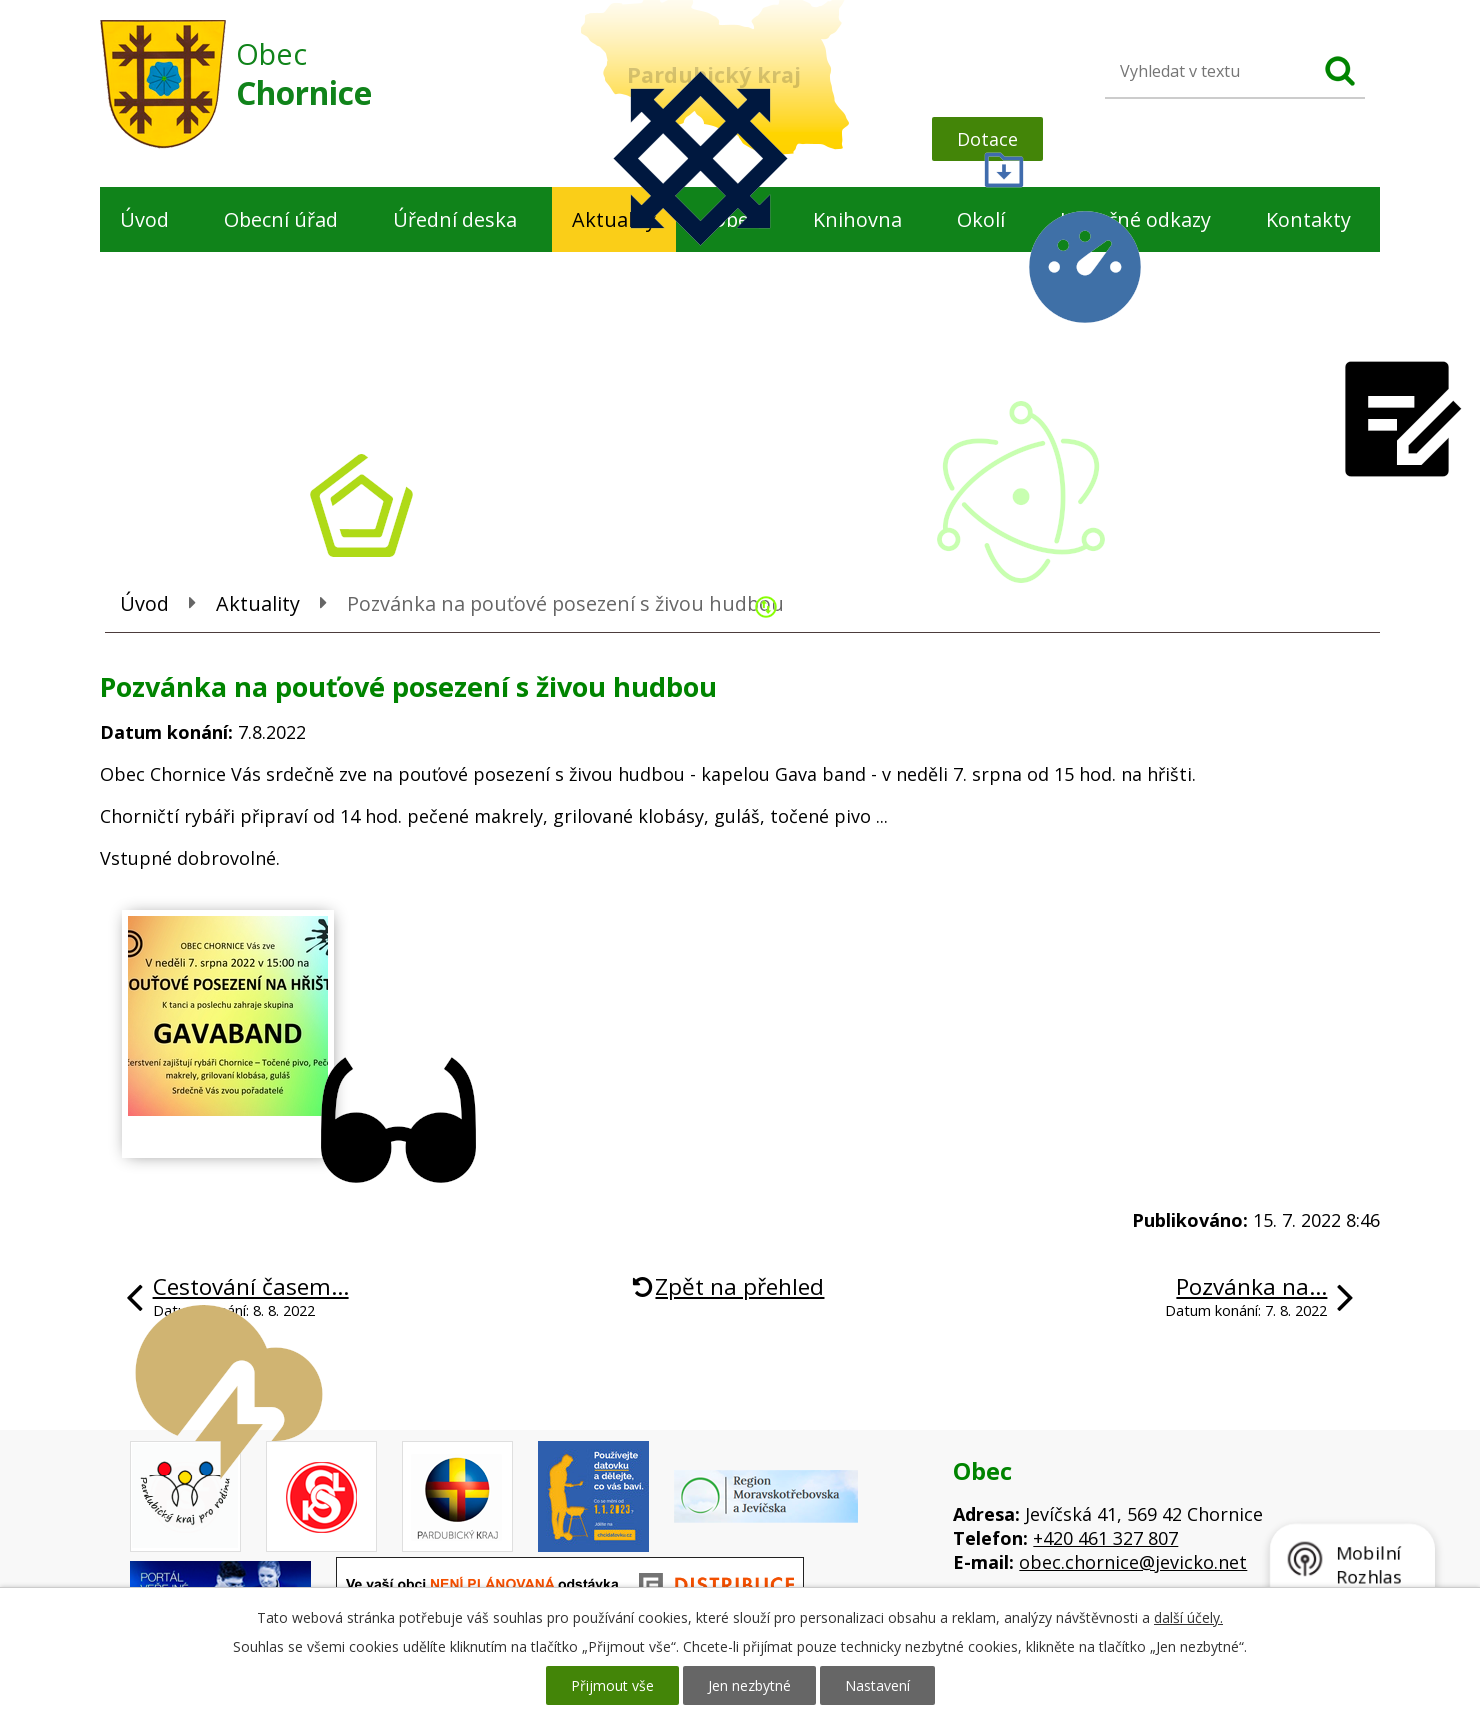  What do you see at coordinates (361, 505) in the screenshot?
I see `geode geometry dash mod loader logo` at bounding box center [361, 505].